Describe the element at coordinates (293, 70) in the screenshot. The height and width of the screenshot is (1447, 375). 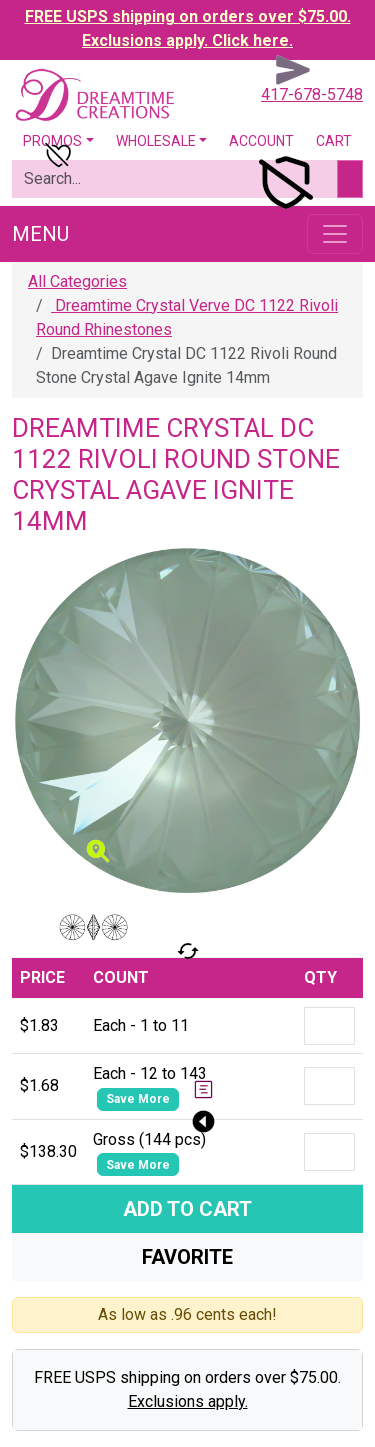
I see `send a message` at that location.